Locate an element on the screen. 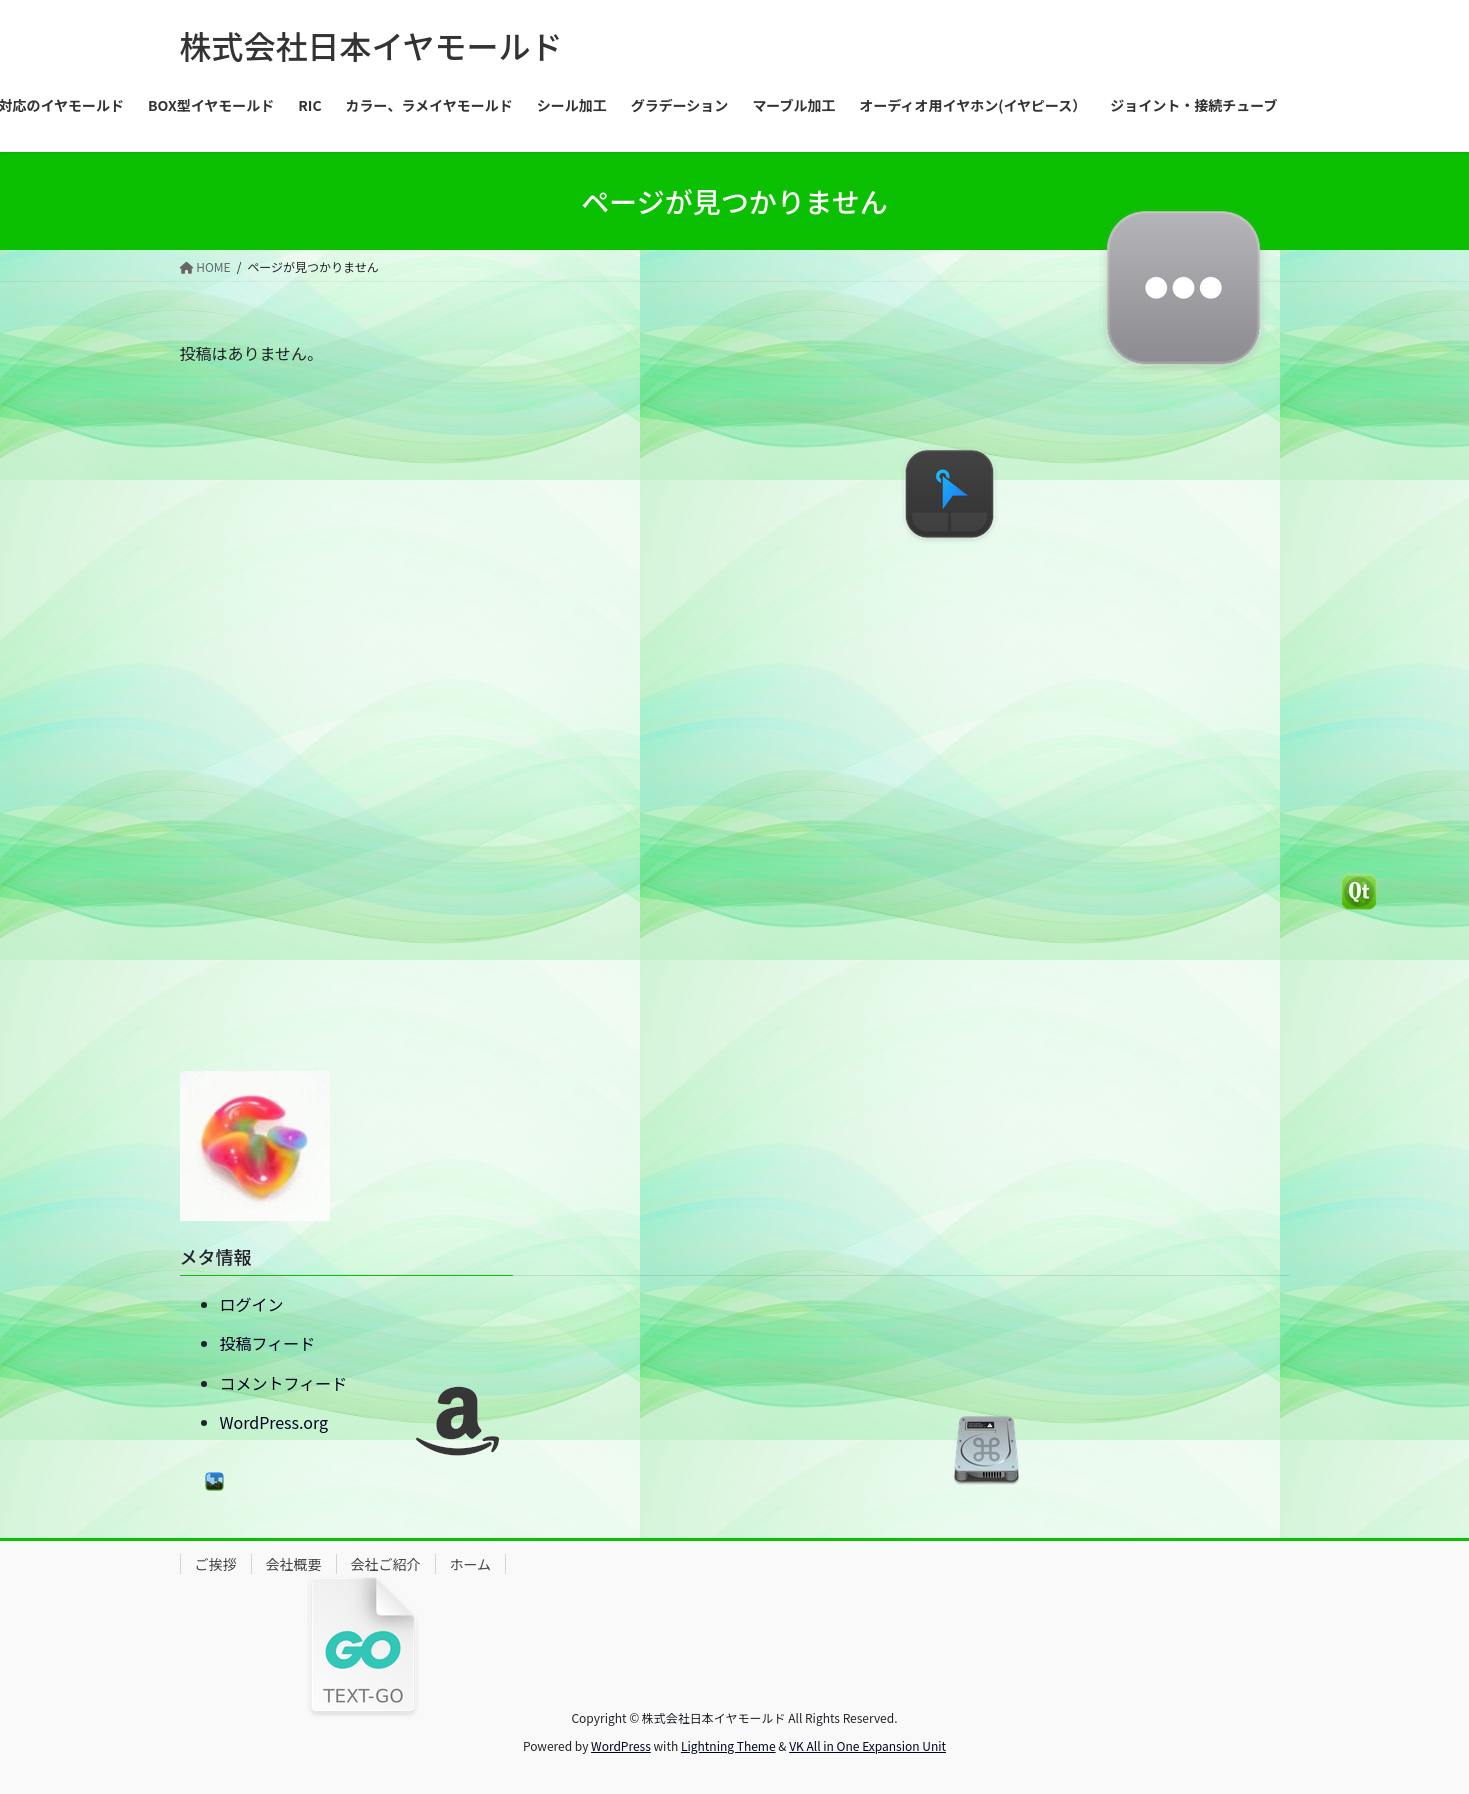 Image resolution: width=1469 pixels, height=1794 pixels. access other or miscellaneous preferences is located at coordinates (1183, 290).